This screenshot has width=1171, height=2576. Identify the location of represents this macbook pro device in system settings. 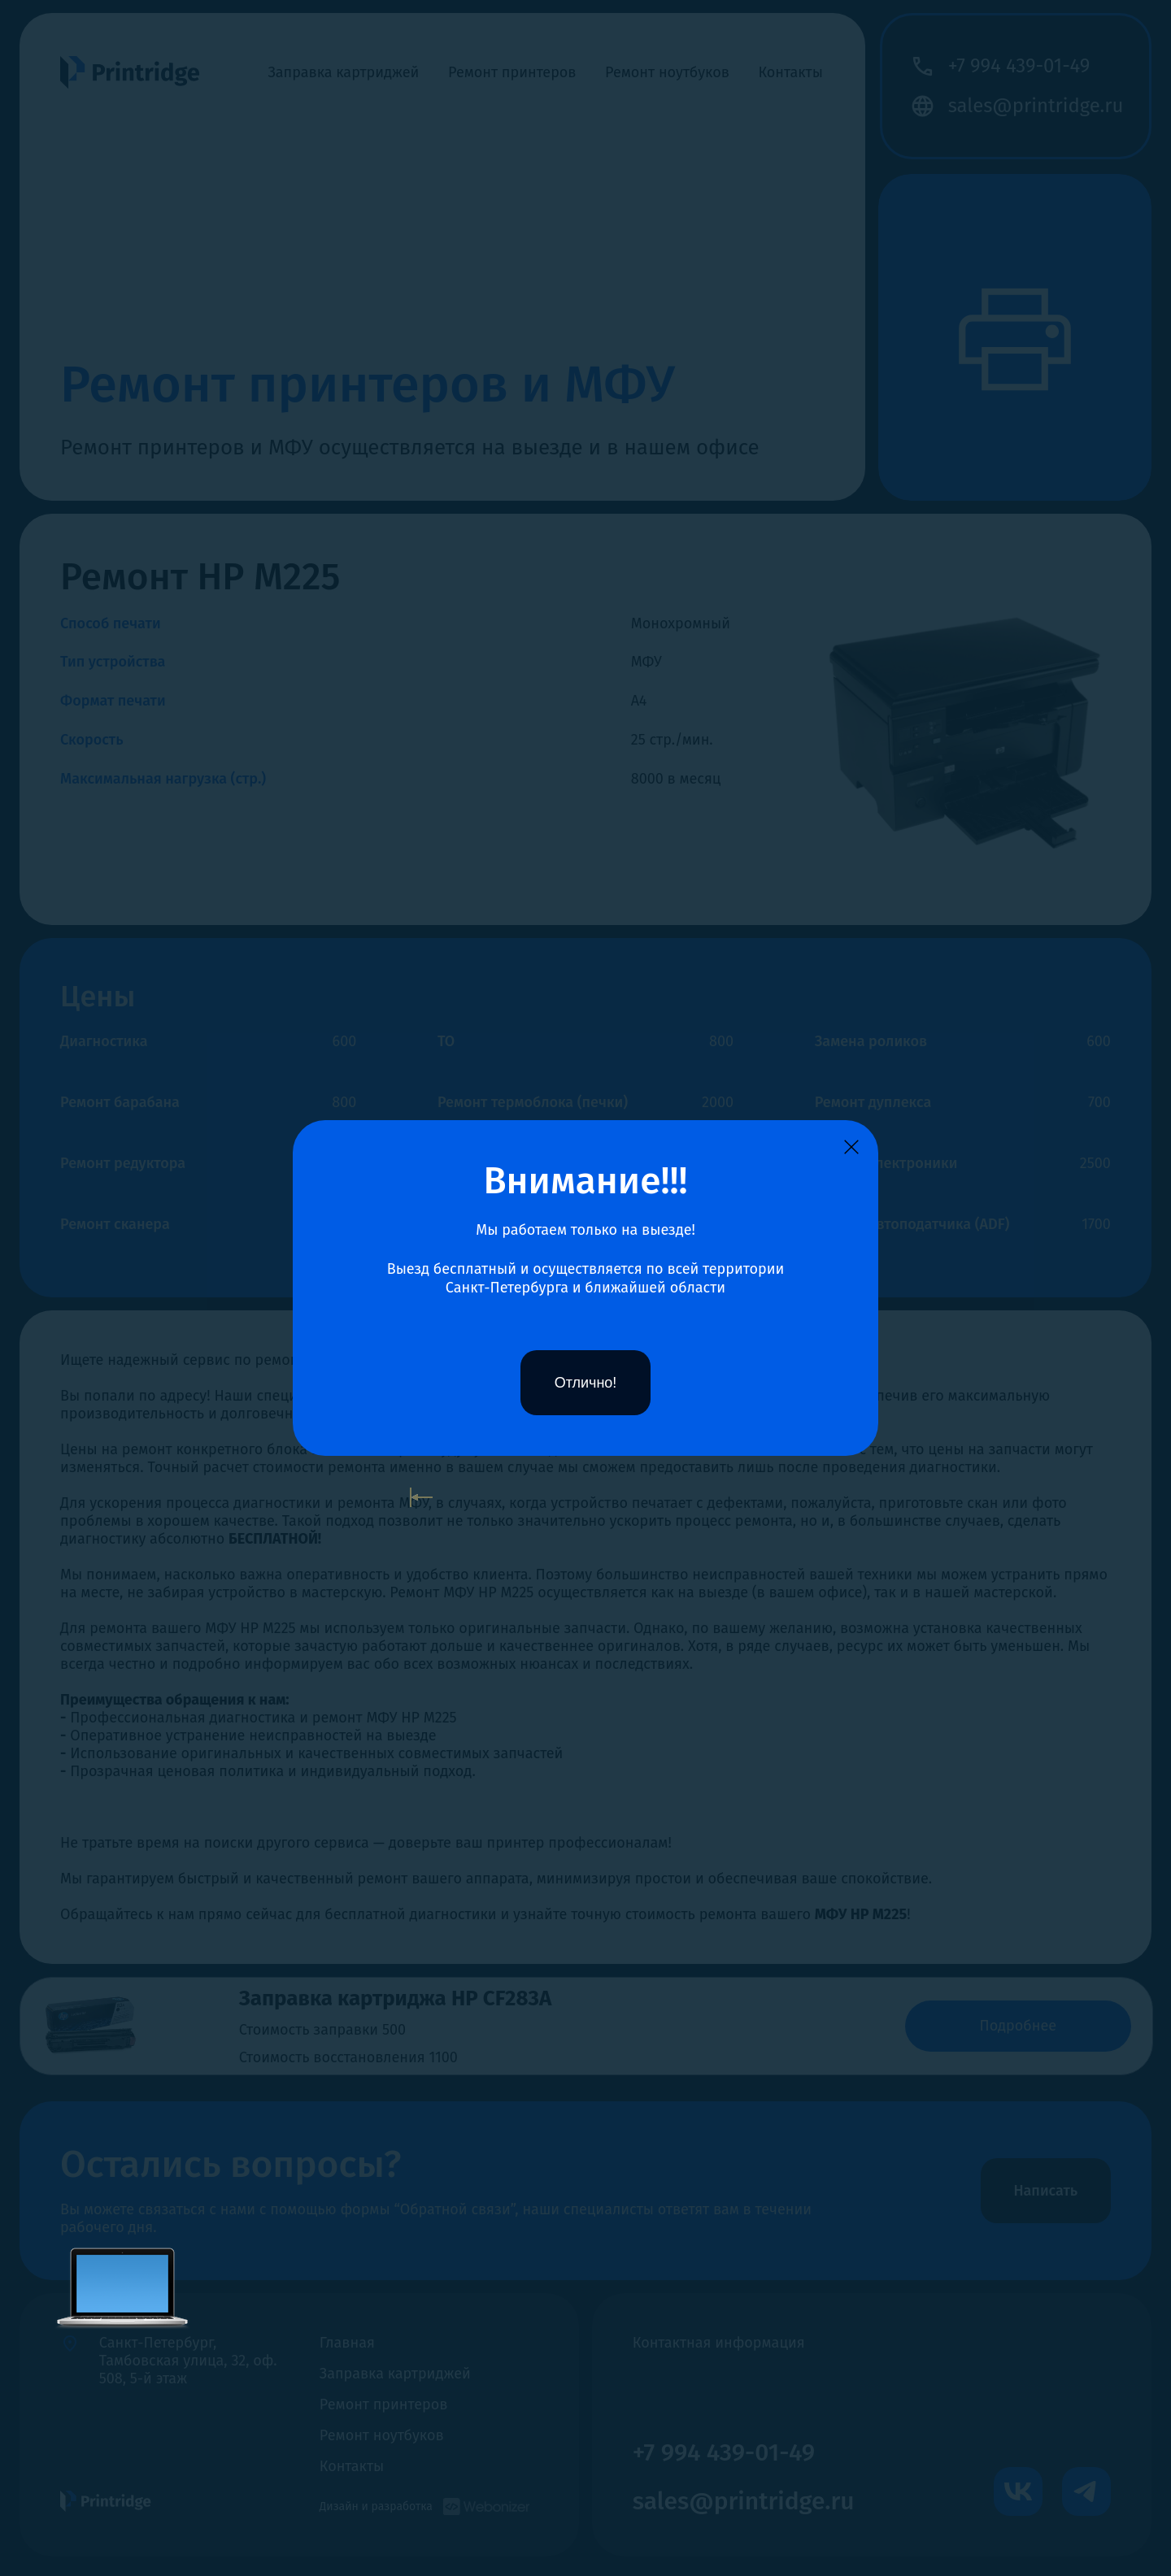
(122, 2278).